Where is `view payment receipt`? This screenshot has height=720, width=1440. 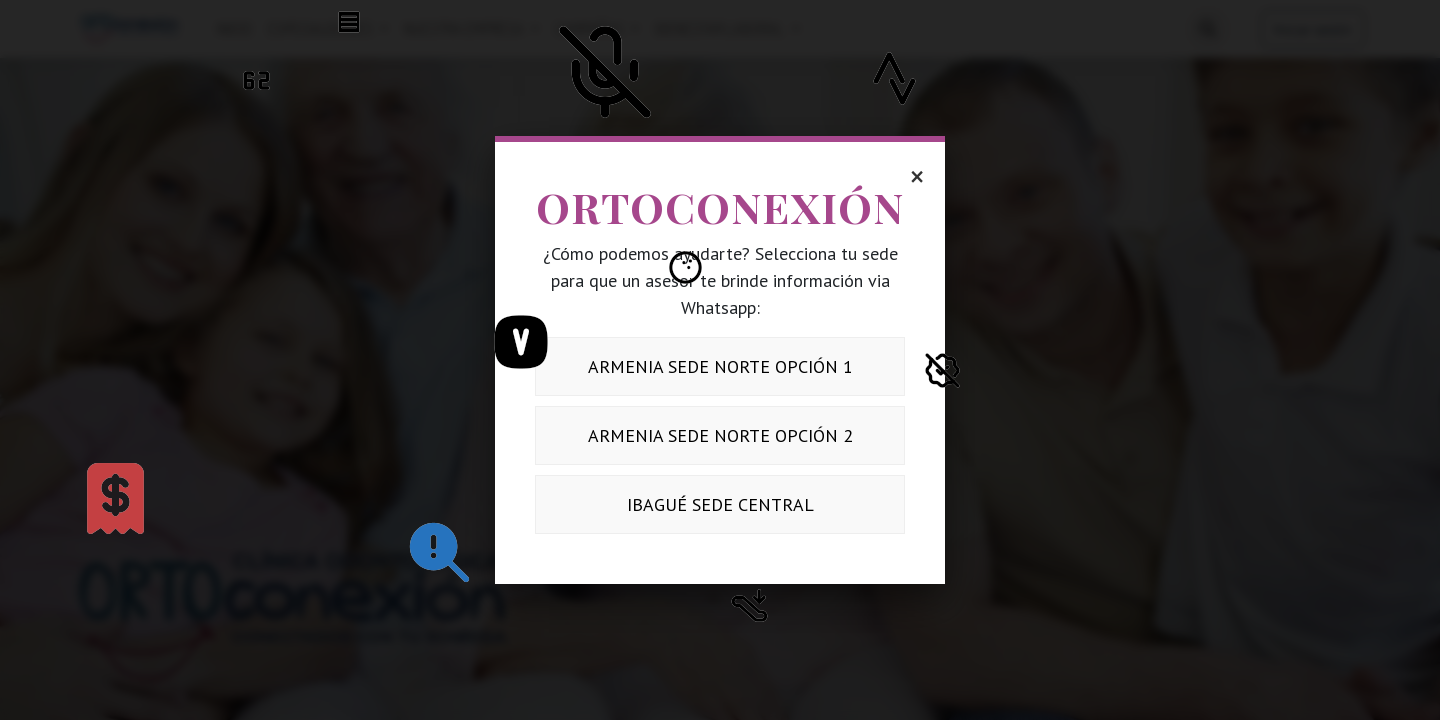
view payment receipt is located at coordinates (115, 498).